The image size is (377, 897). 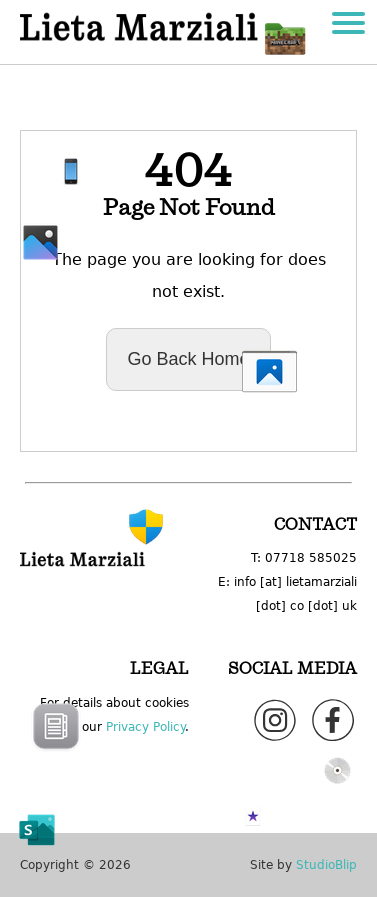 I want to click on indicates administrator privileges or protected system access, so click(x=146, y=527).